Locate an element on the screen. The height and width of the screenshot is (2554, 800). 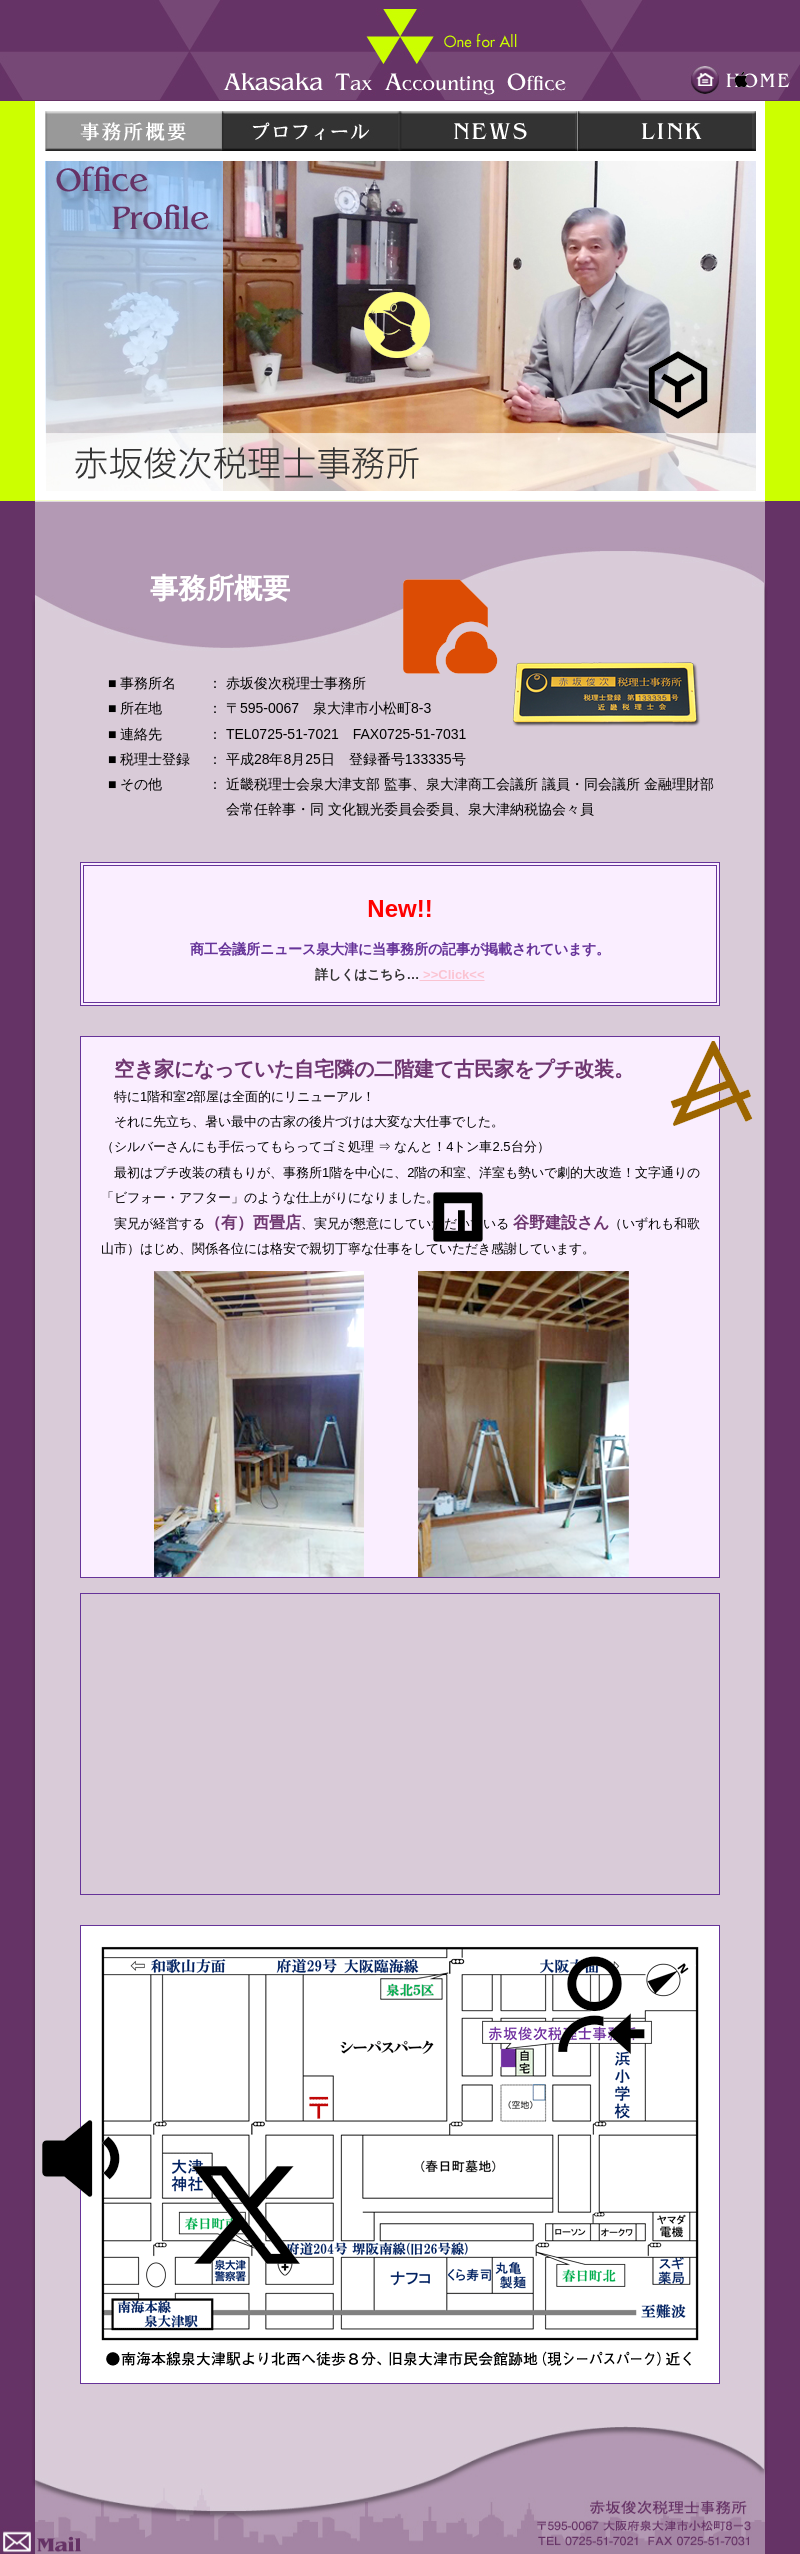
npm (node package manager) logo is located at coordinates (458, 1217).